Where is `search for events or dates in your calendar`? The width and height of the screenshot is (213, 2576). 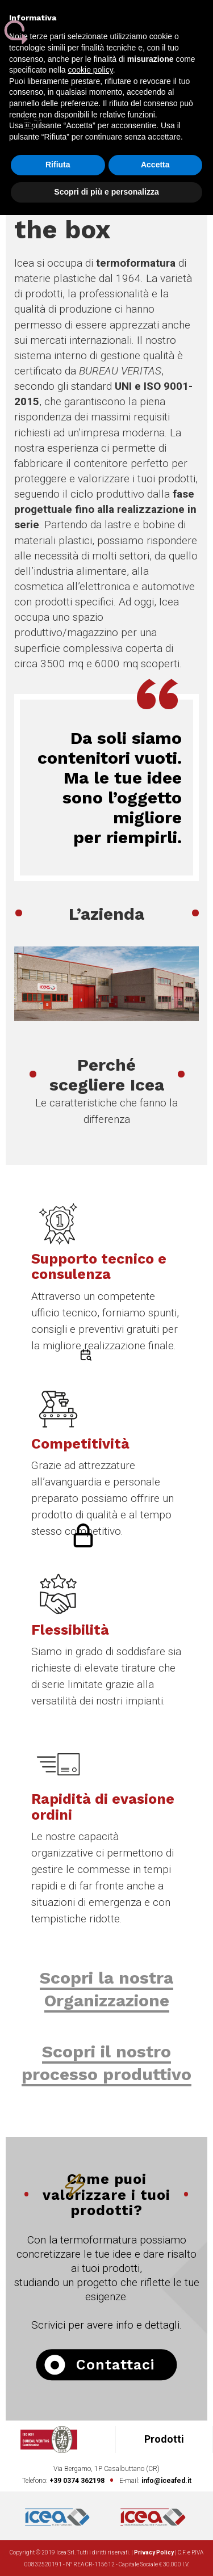 search for events or dates in your calendar is located at coordinates (85, 1354).